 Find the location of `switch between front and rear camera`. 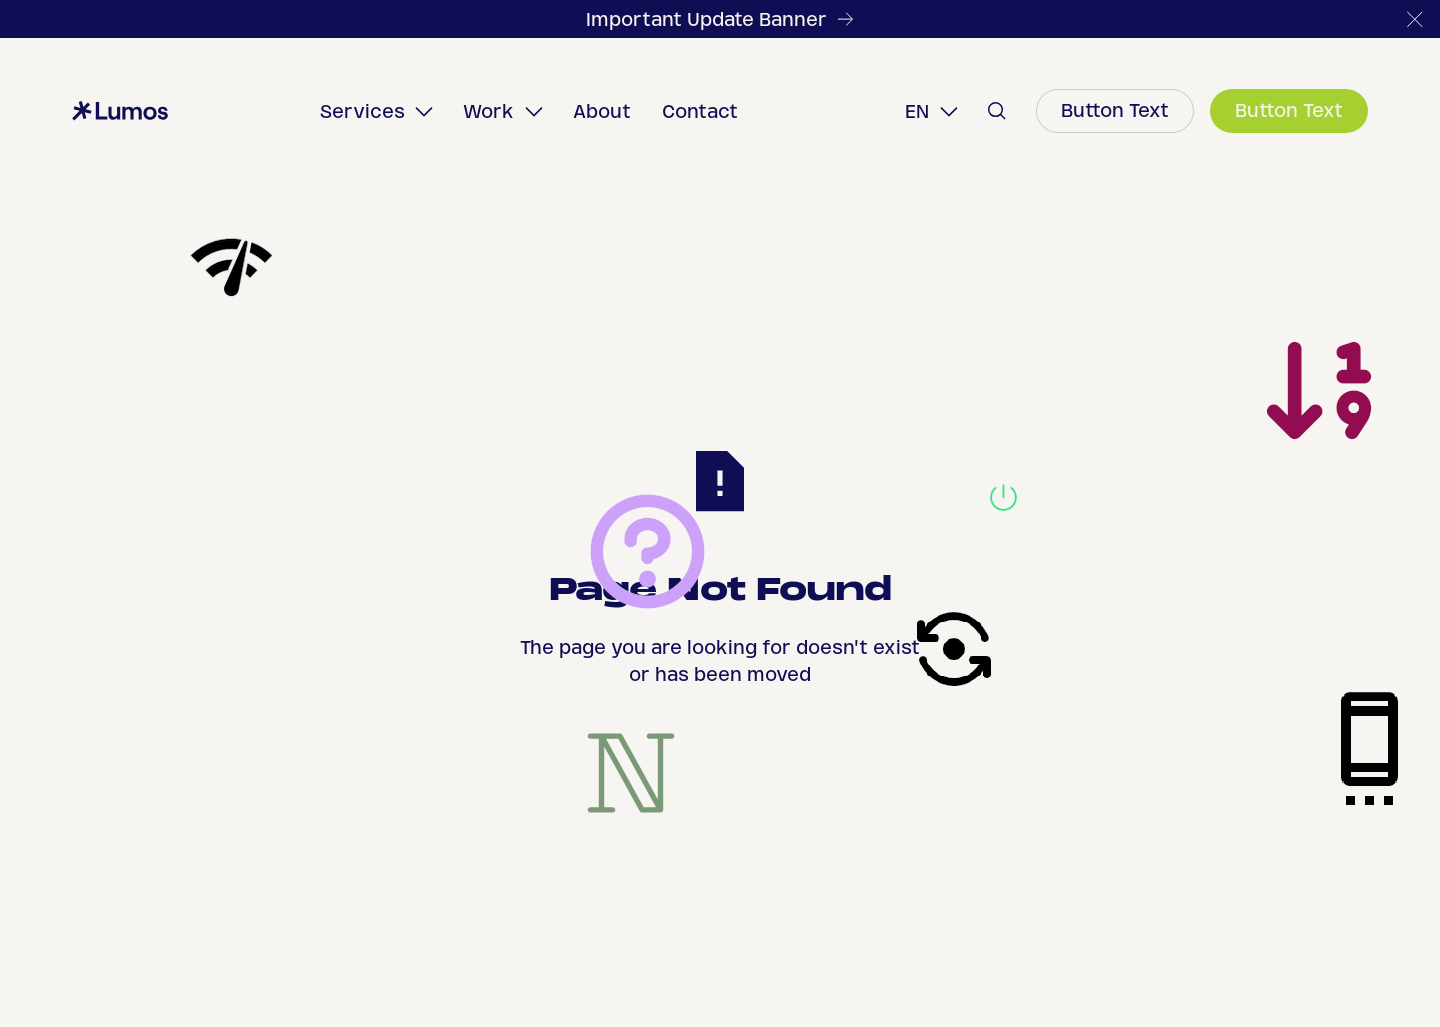

switch between front and rear camera is located at coordinates (954, 649).